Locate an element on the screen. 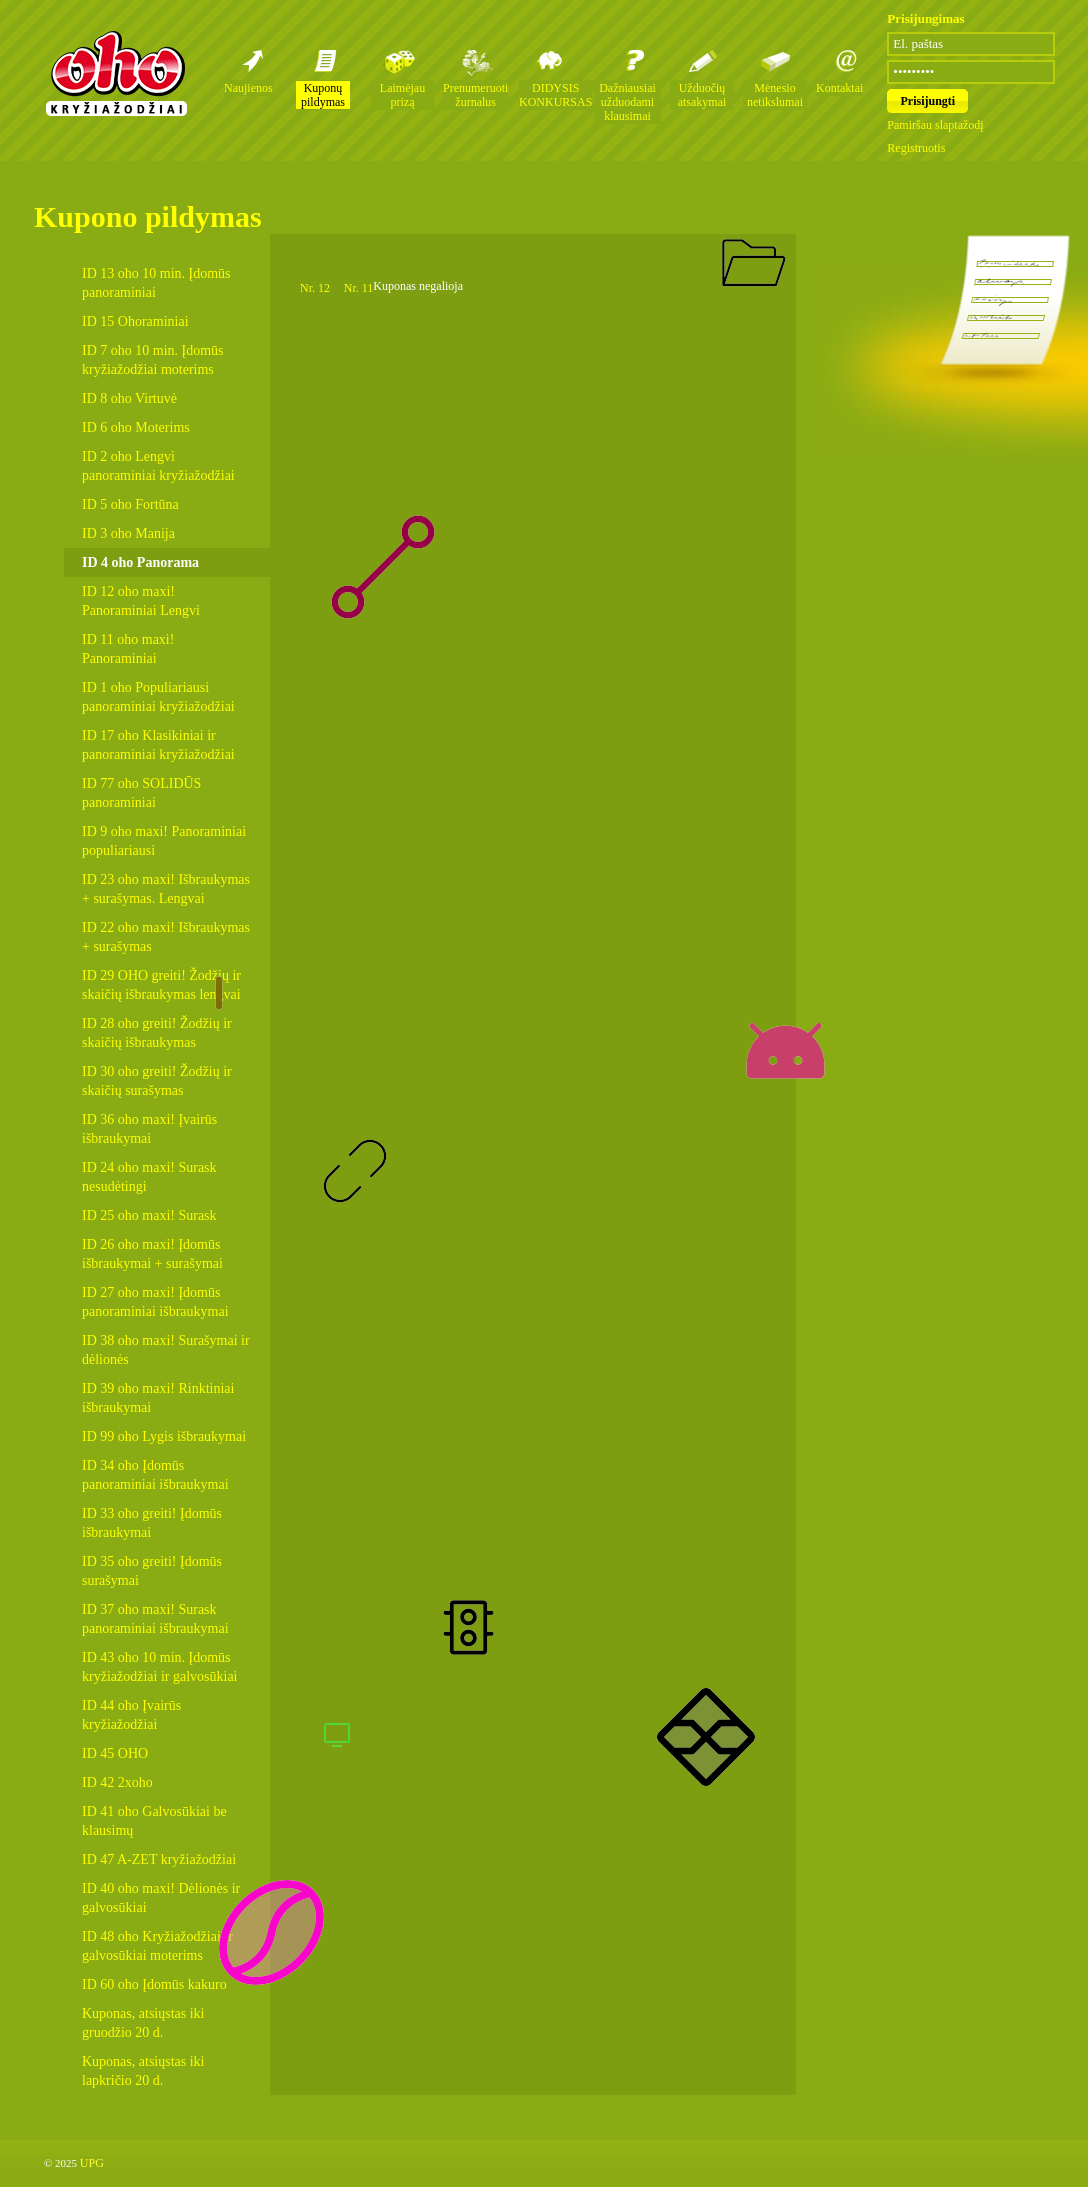  draw a line between two points is located at coordinates (383, 567).